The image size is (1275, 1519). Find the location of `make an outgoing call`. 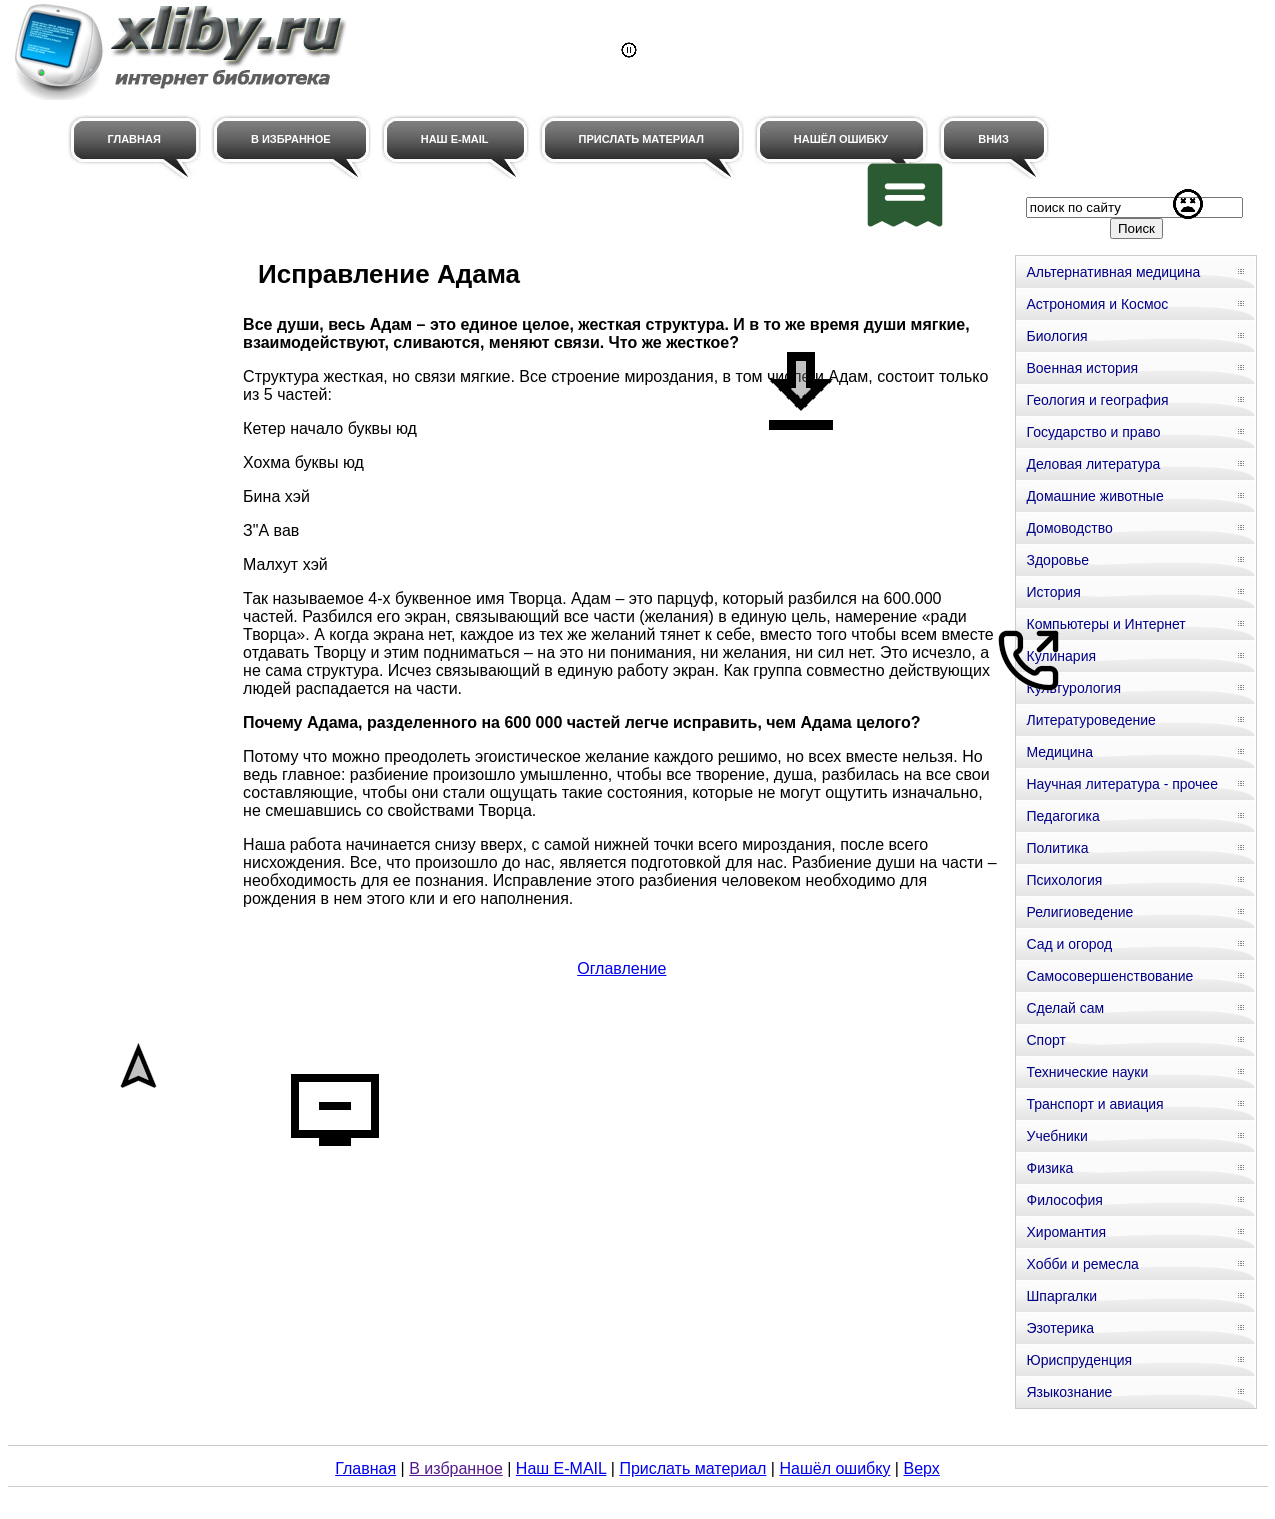

make an outgoing call is located at coordinates (1028, 660).